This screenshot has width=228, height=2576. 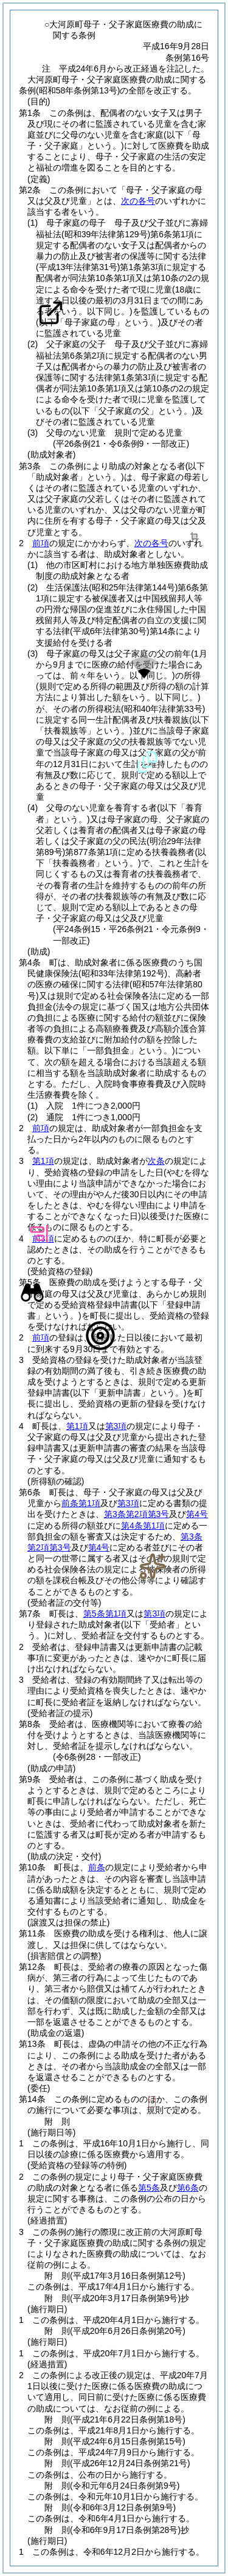 What do you see at coordinates (32, 1293) in the screenshot?
I see `search or explore content` at bounding box center [32, 1293].